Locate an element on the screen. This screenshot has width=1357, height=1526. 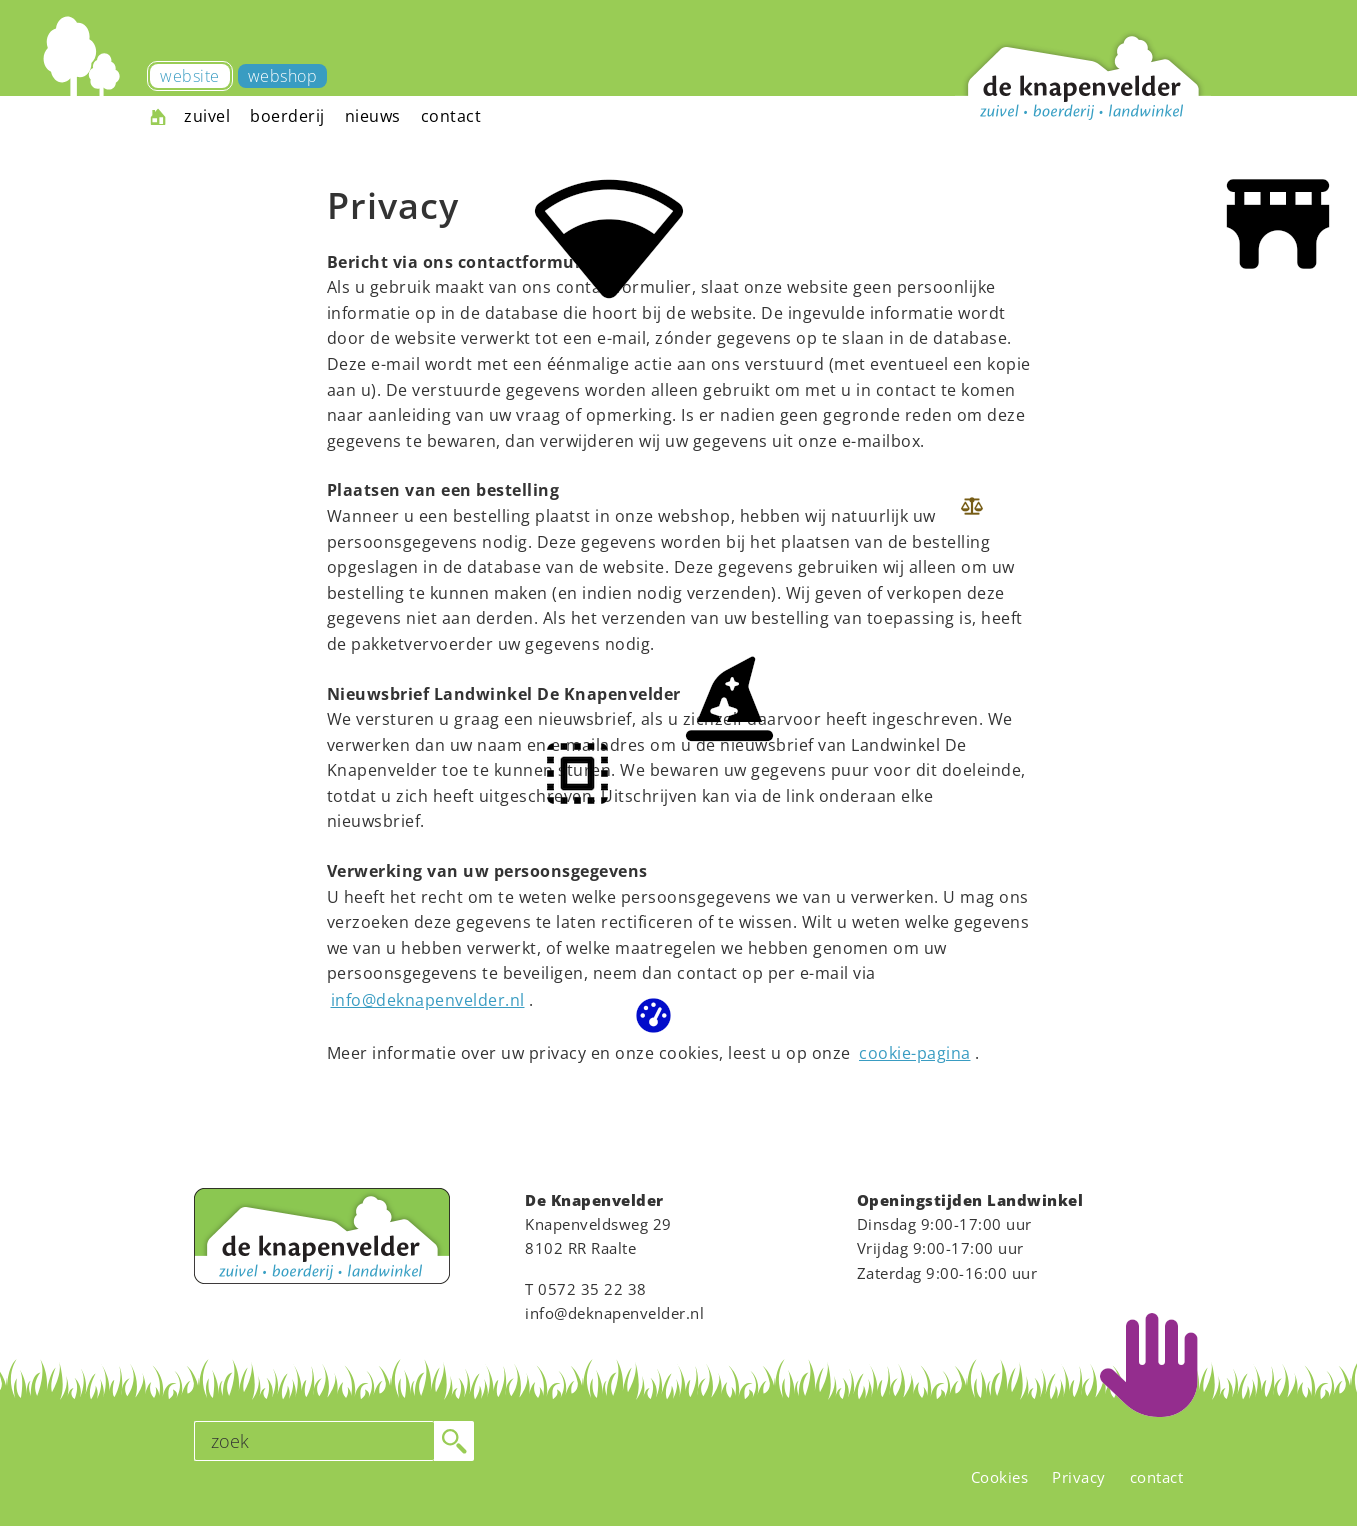
indicates moderate wifi signal strength is located at coordinates (609, 239).